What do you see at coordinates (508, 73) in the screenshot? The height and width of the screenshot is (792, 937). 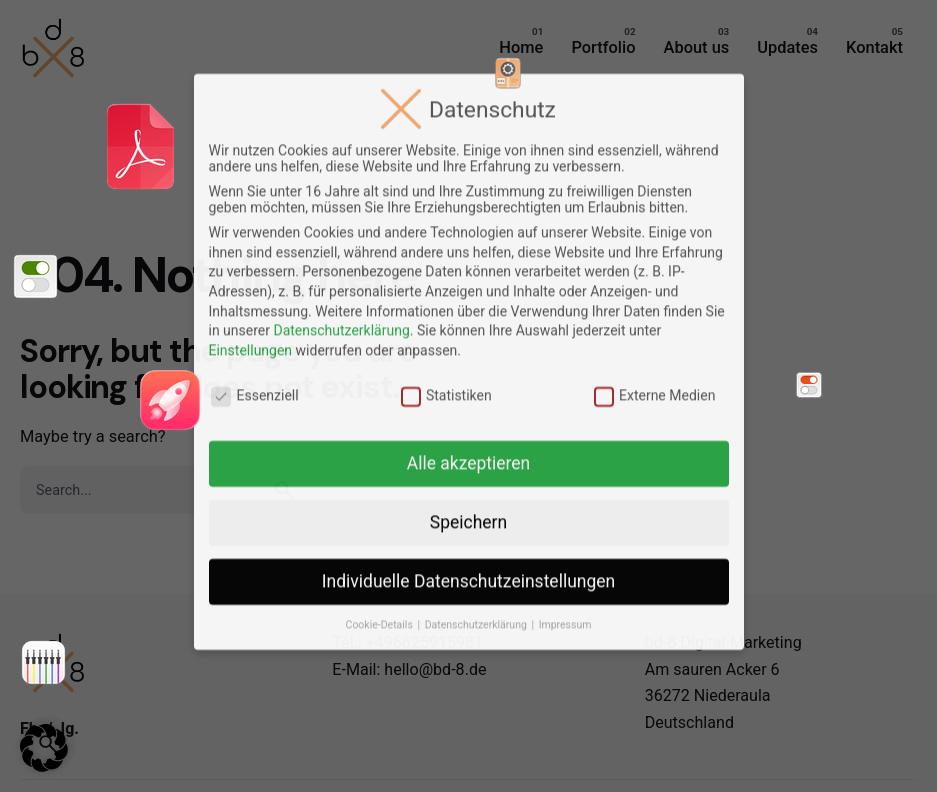 I see `indicates package manager is processing` at bounding box center [508, 73].